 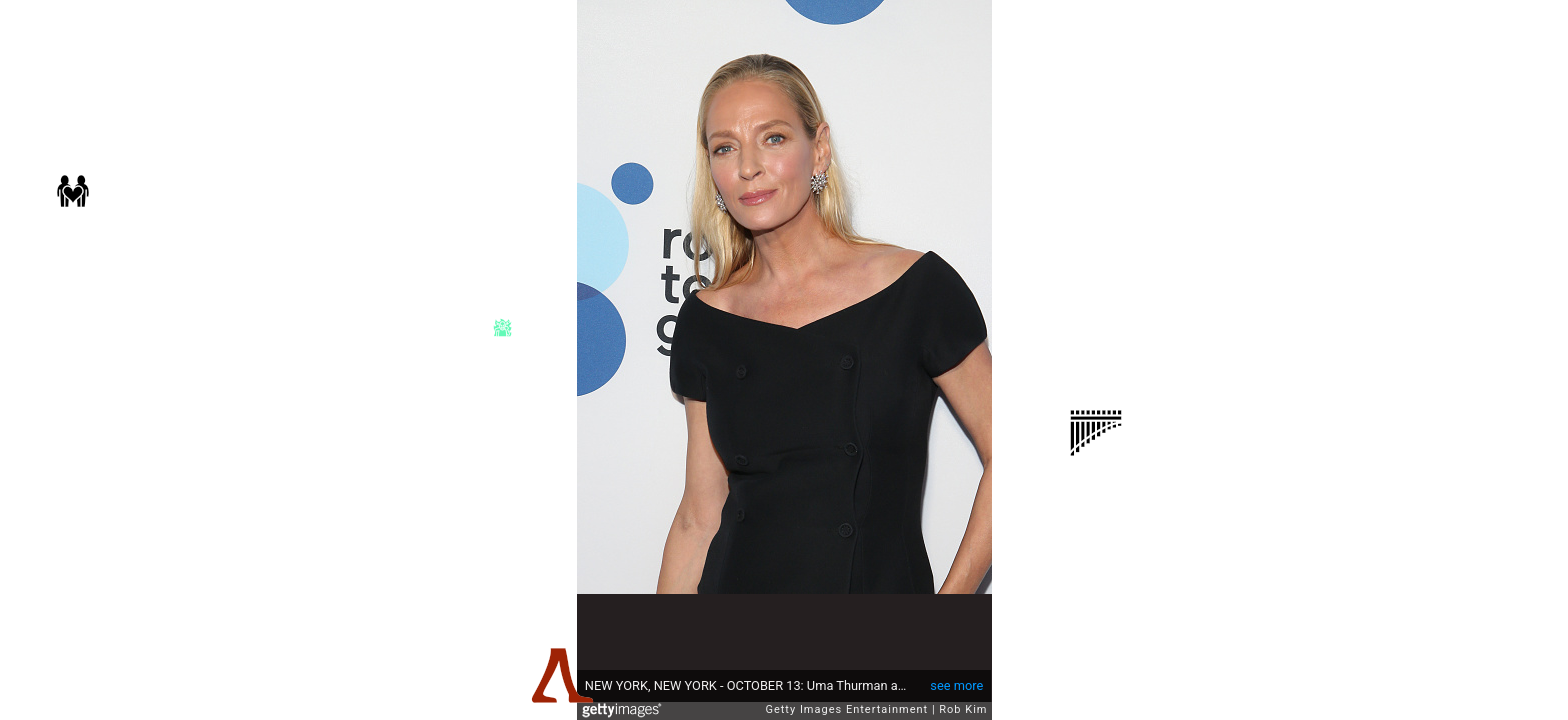 What do you see at coordinates (562, 675) in the screenshot?
I see `indicates walking or movement action` at bounding box center [562, 675].